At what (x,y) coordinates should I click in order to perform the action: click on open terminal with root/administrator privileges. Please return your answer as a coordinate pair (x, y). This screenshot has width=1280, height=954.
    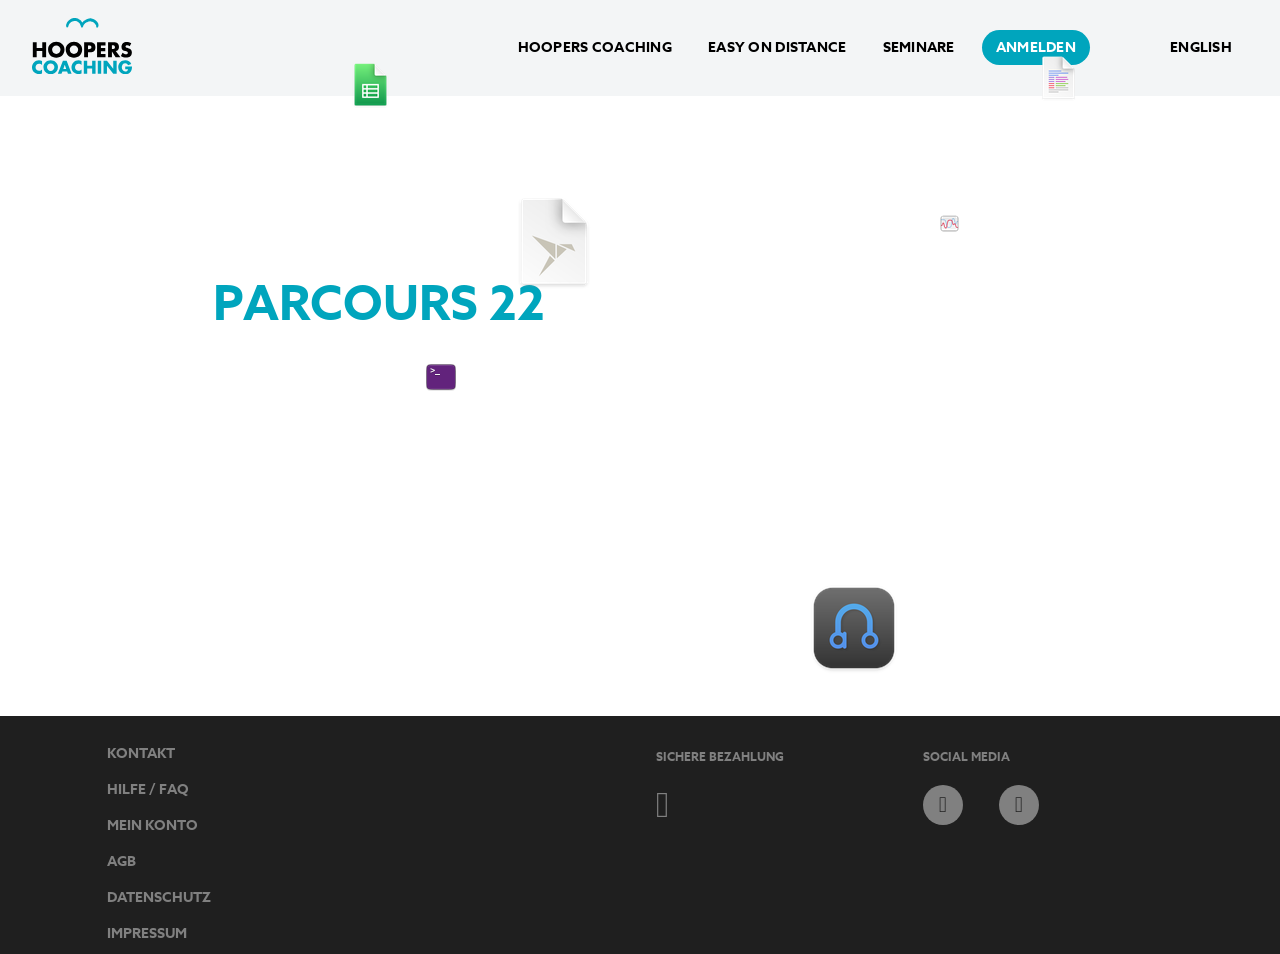
    Looking at the image, I should click on (441, 377).